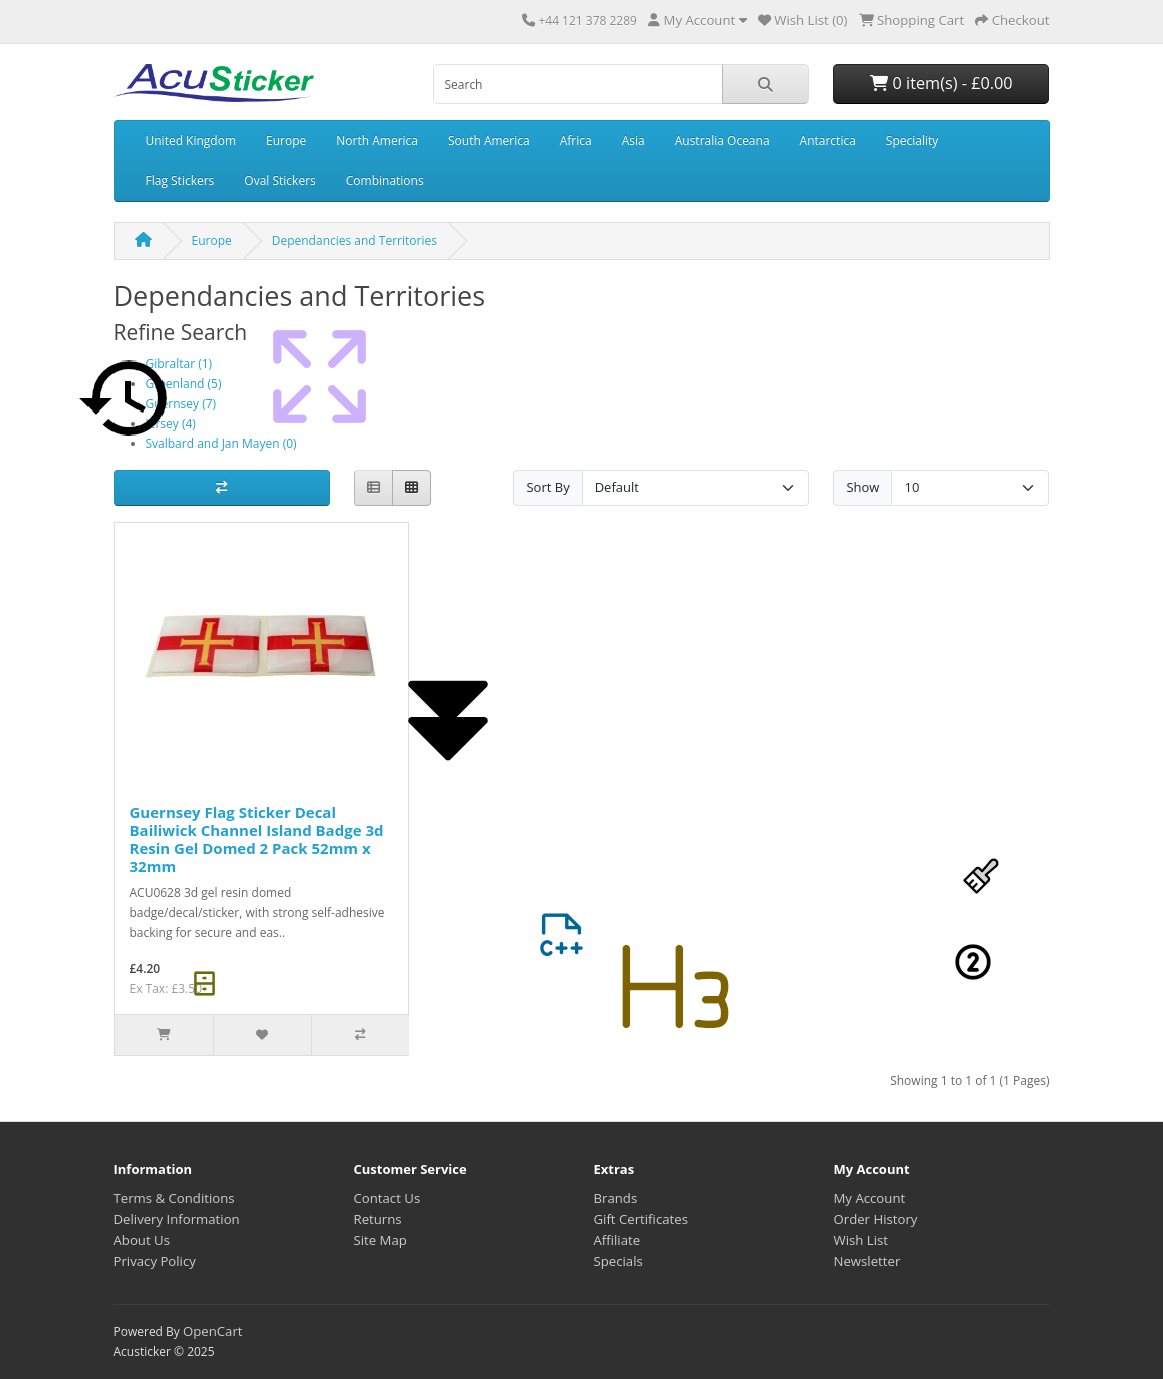 The height and width of the screenshot is (1379, 1163). I want to click on expand to fullscreen mode, so click(319, 376).